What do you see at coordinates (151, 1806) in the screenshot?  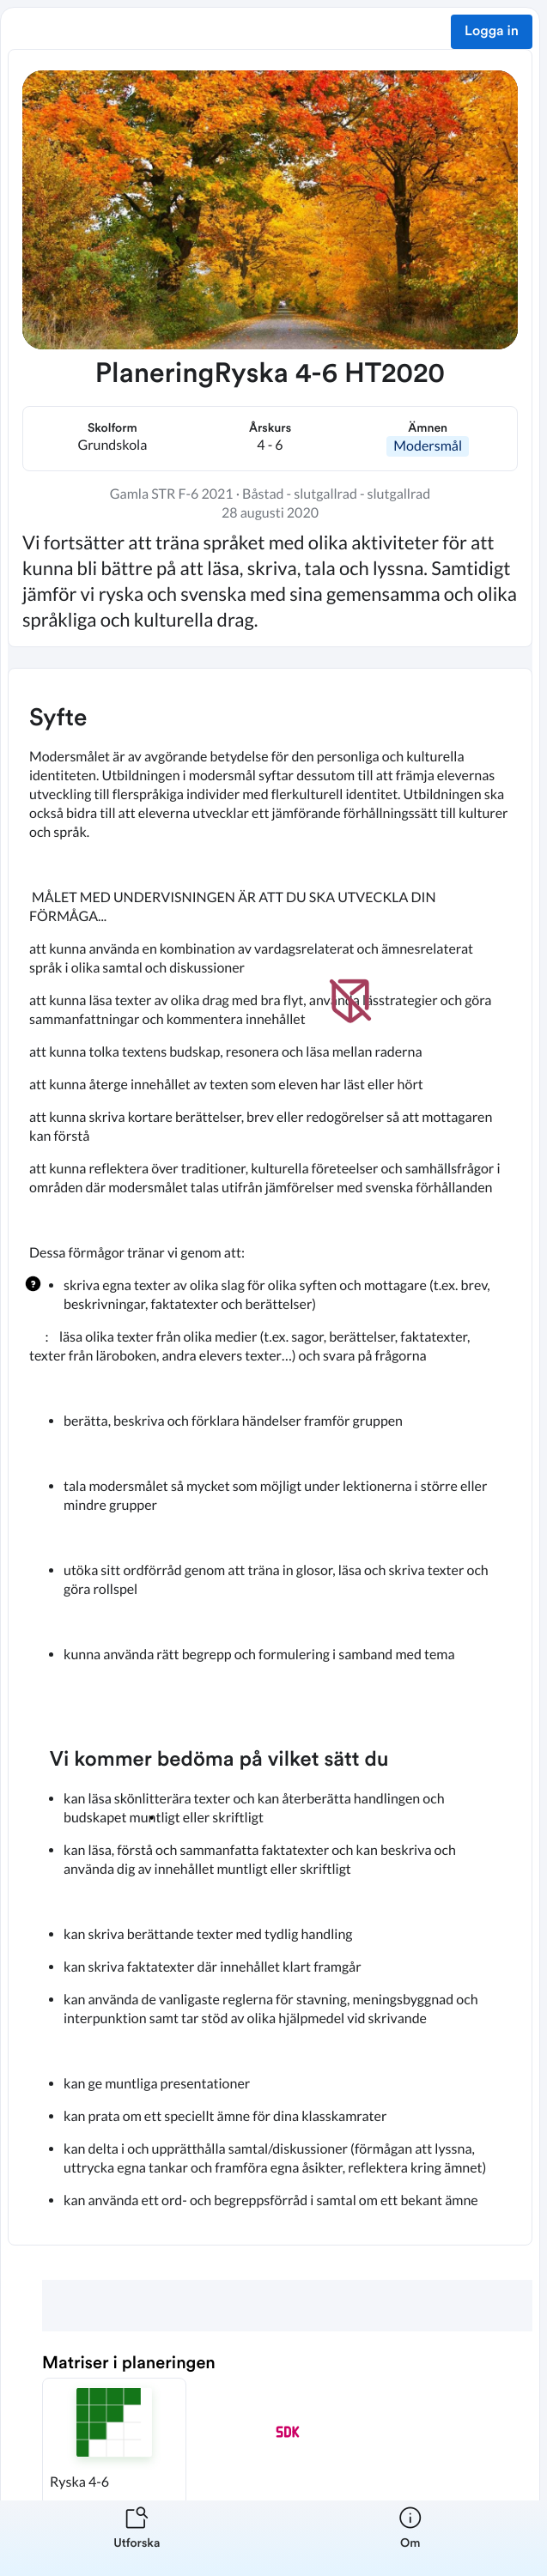 I see `no wifi signal available` at bounding box center [151, 1806].